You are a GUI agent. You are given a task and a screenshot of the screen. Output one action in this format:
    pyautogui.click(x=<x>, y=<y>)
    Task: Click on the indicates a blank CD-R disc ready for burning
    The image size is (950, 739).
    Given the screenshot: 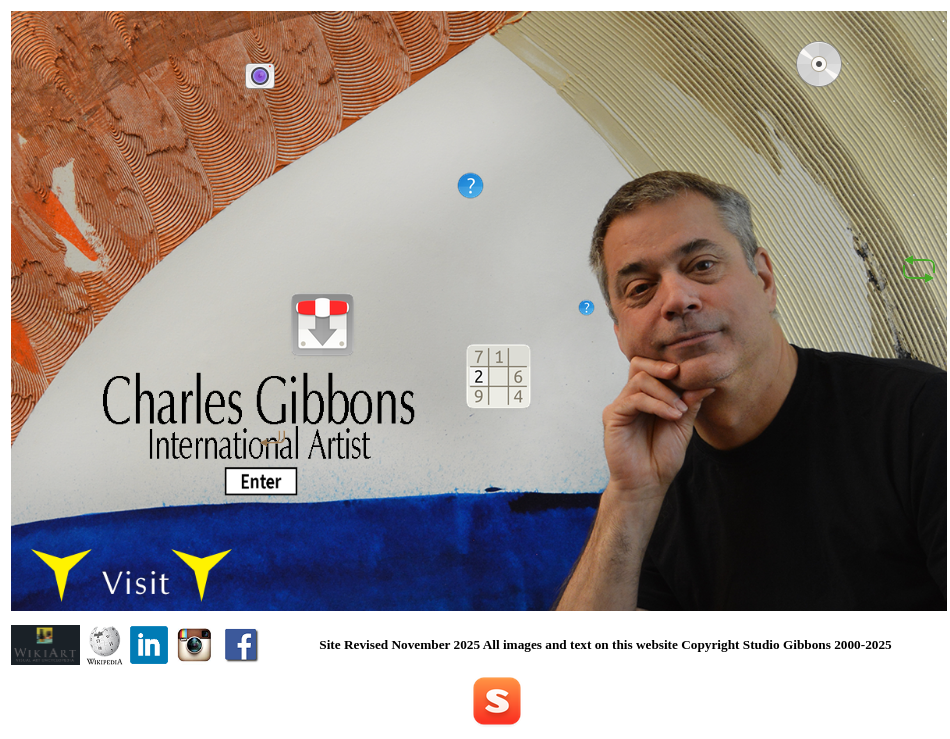 What is the action you would take?
    pyautogui.click(x=819, y=64)
    